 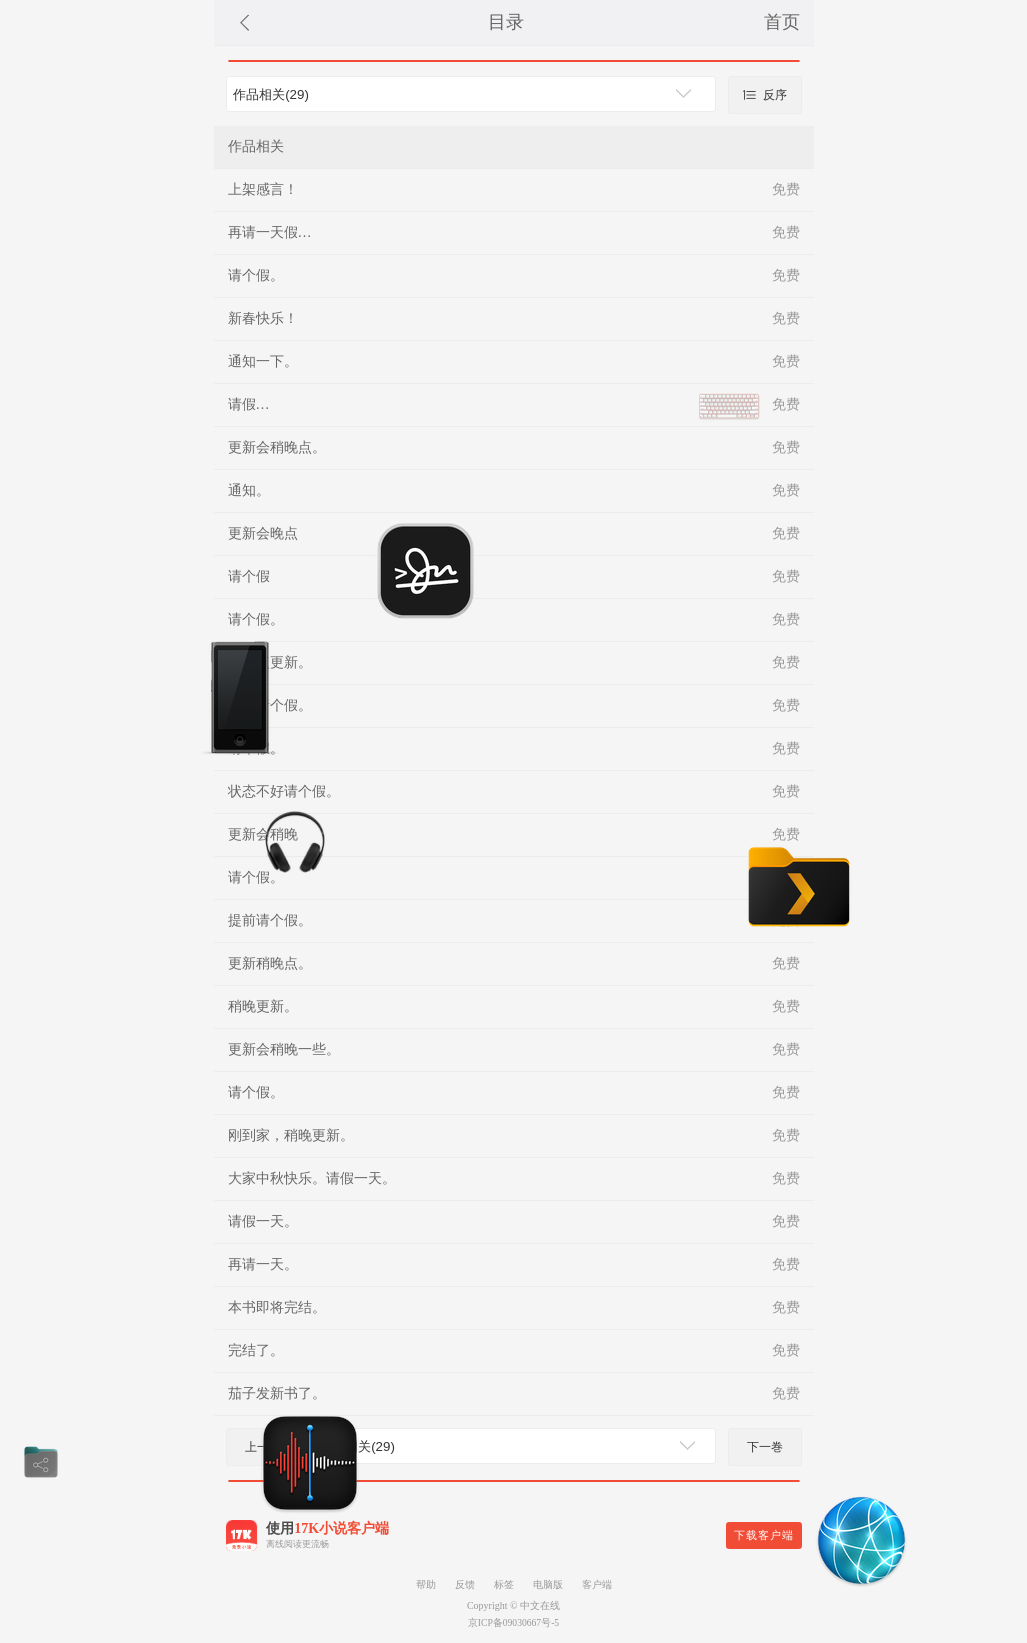 What do you see at coordinates (425, 570) in the screenshot?
I see `open secretive app for secure key management` at bounding box center [425, 570].